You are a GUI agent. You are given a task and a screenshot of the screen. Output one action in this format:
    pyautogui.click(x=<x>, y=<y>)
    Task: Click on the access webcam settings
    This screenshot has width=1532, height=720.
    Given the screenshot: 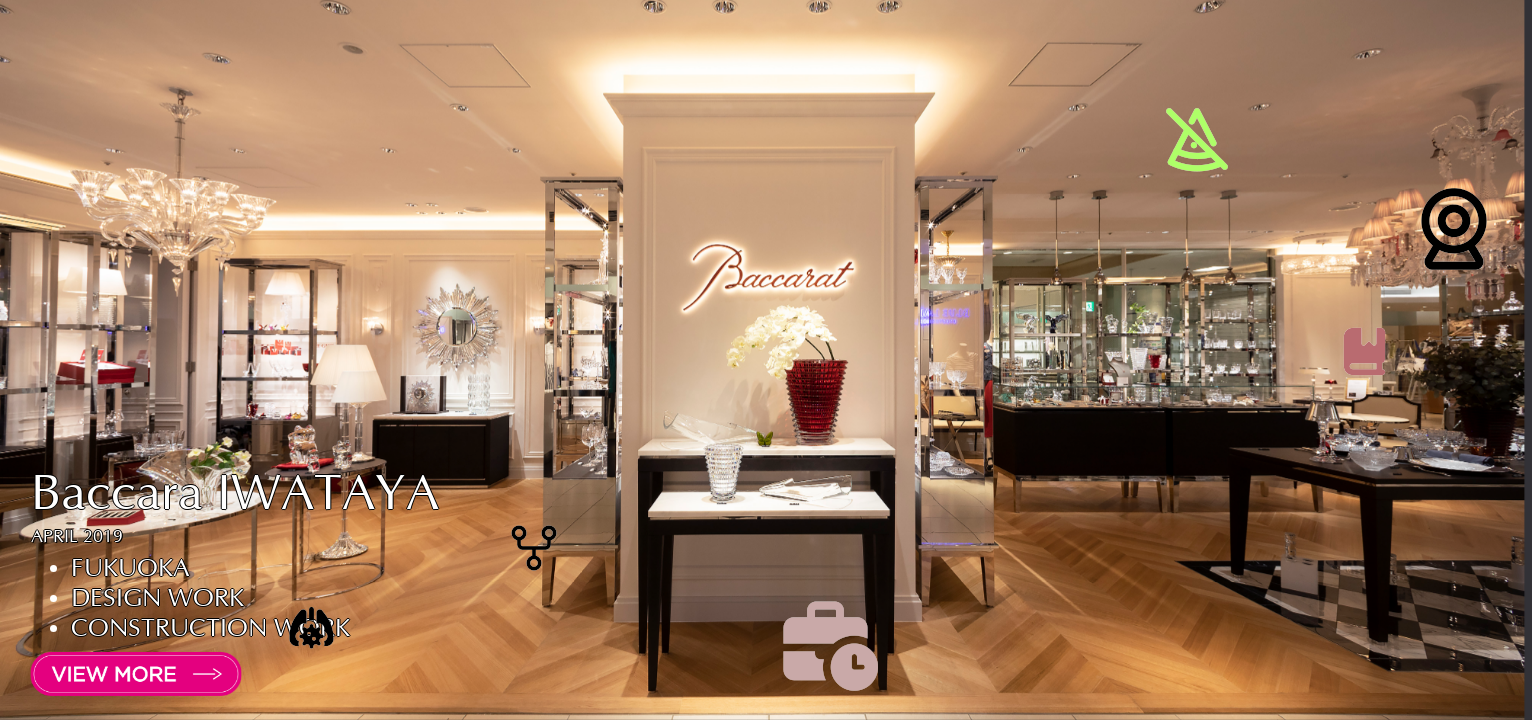 What is the action you would take?
    pyautogui.click(x=1454, y=229)
    